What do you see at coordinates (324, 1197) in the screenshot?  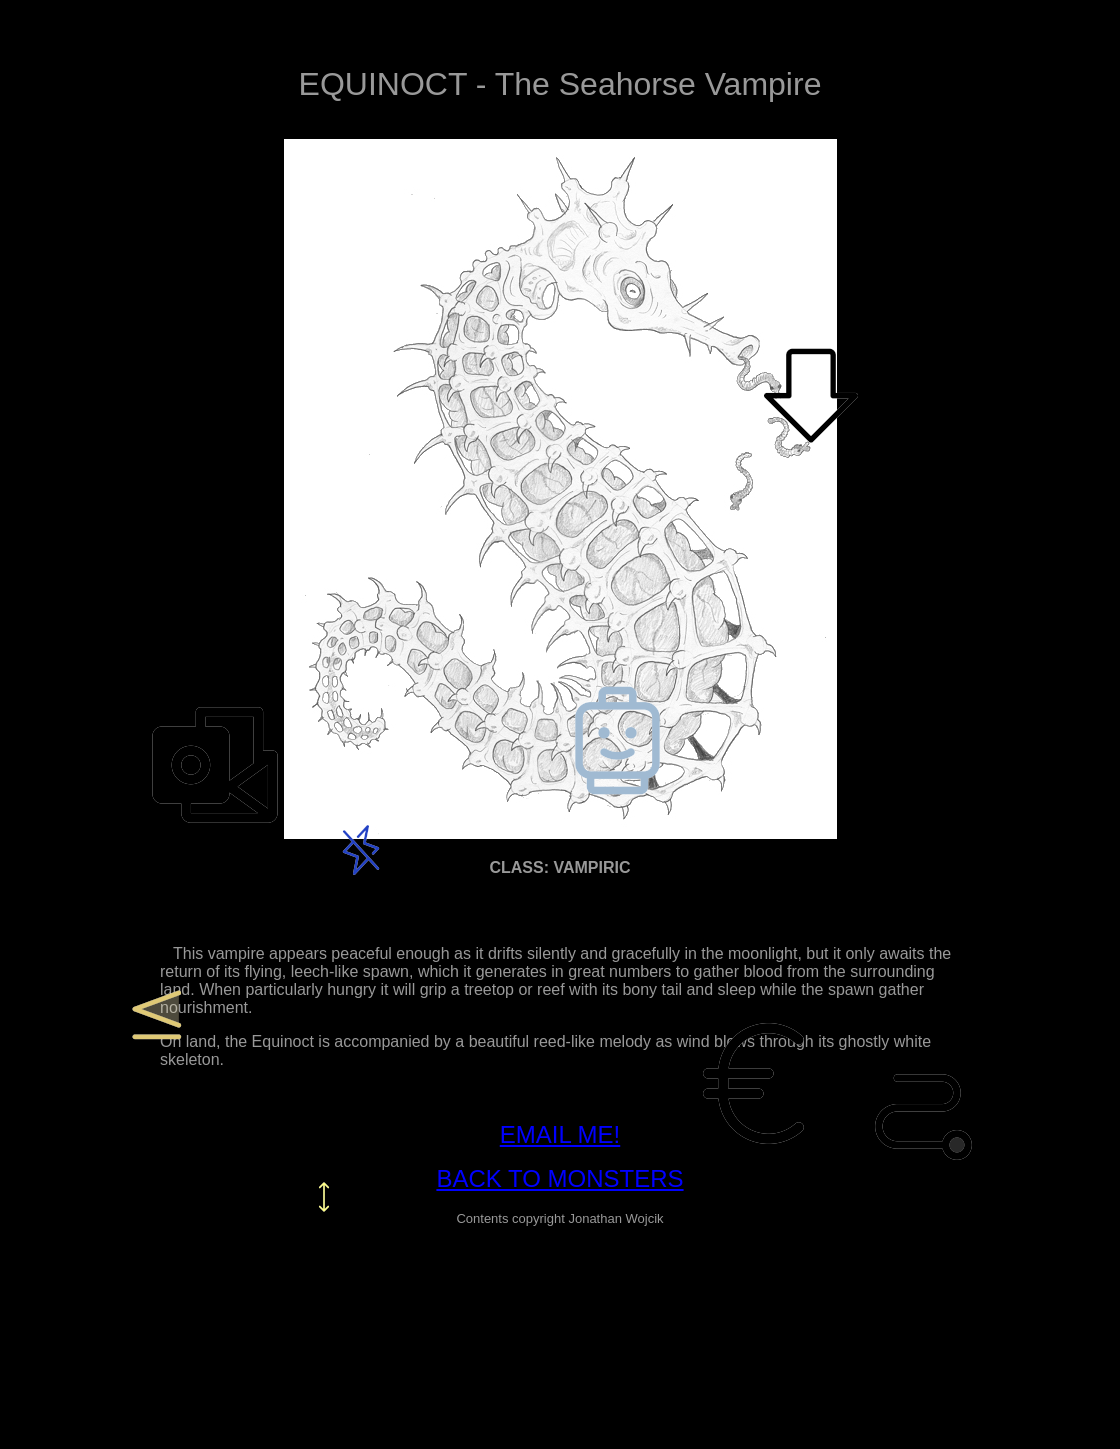 I see `adjust height or vertical size` at bounding box center [324, 1197].